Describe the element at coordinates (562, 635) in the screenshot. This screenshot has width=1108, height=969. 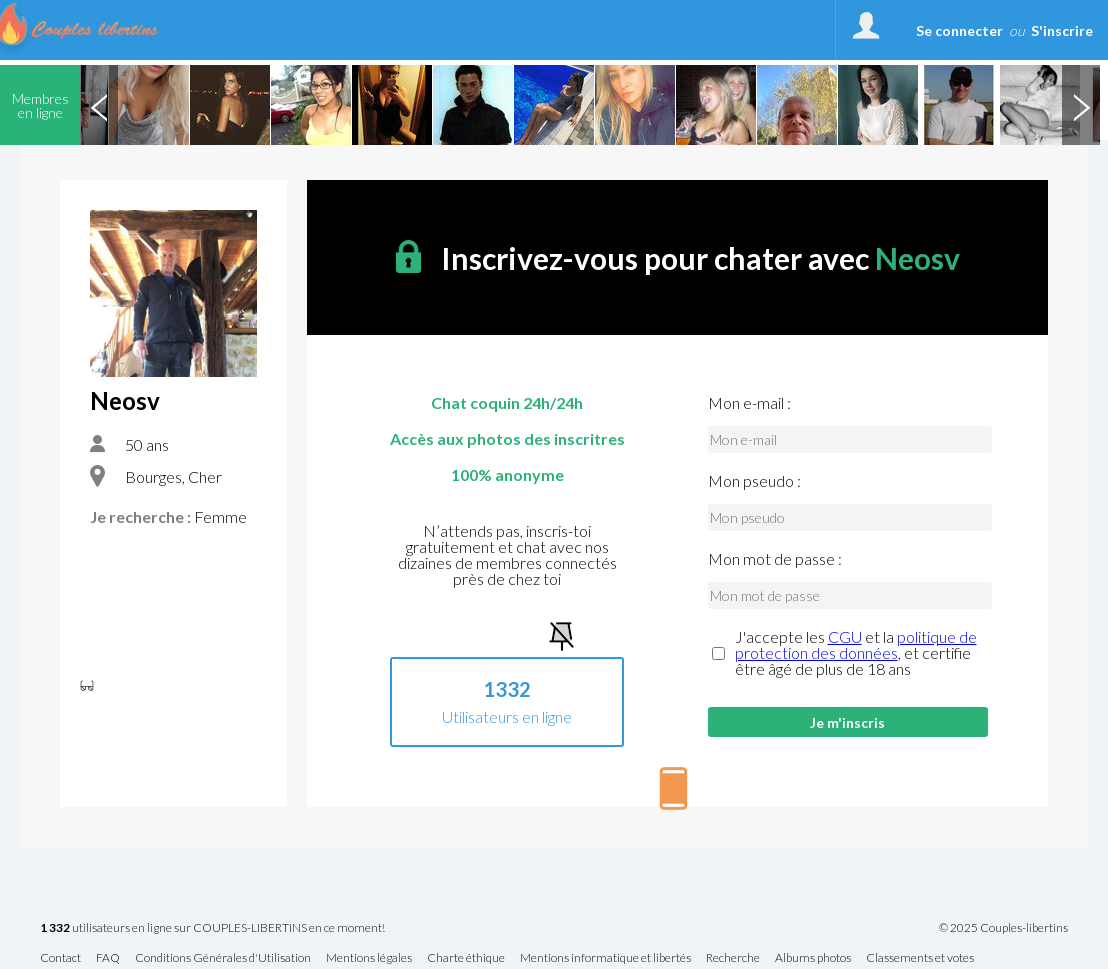
I see `unpin this item` at that location.